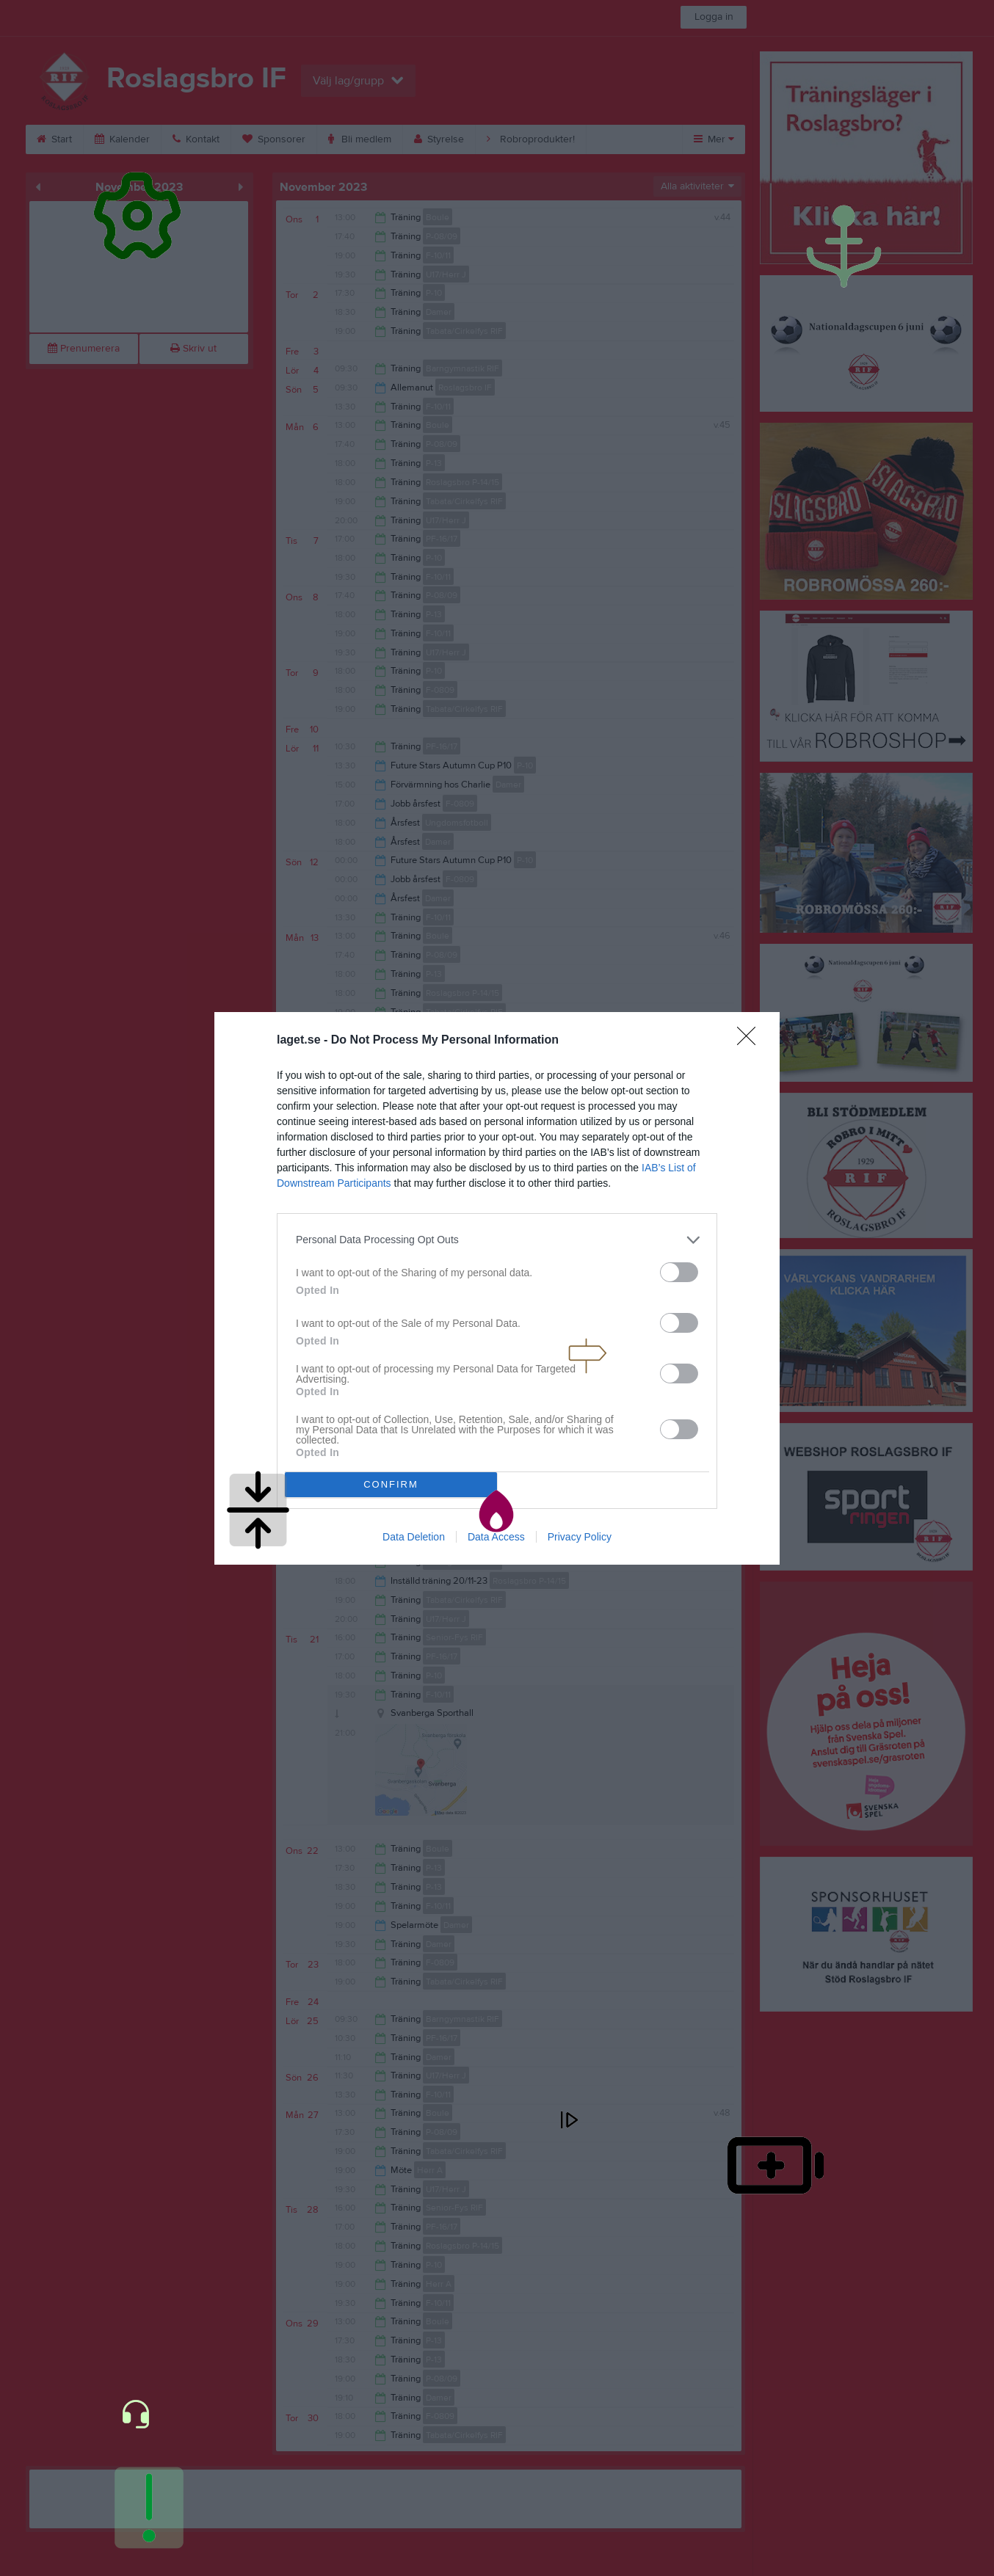  I want to click on access navigation or directions, so click(586, 1356).